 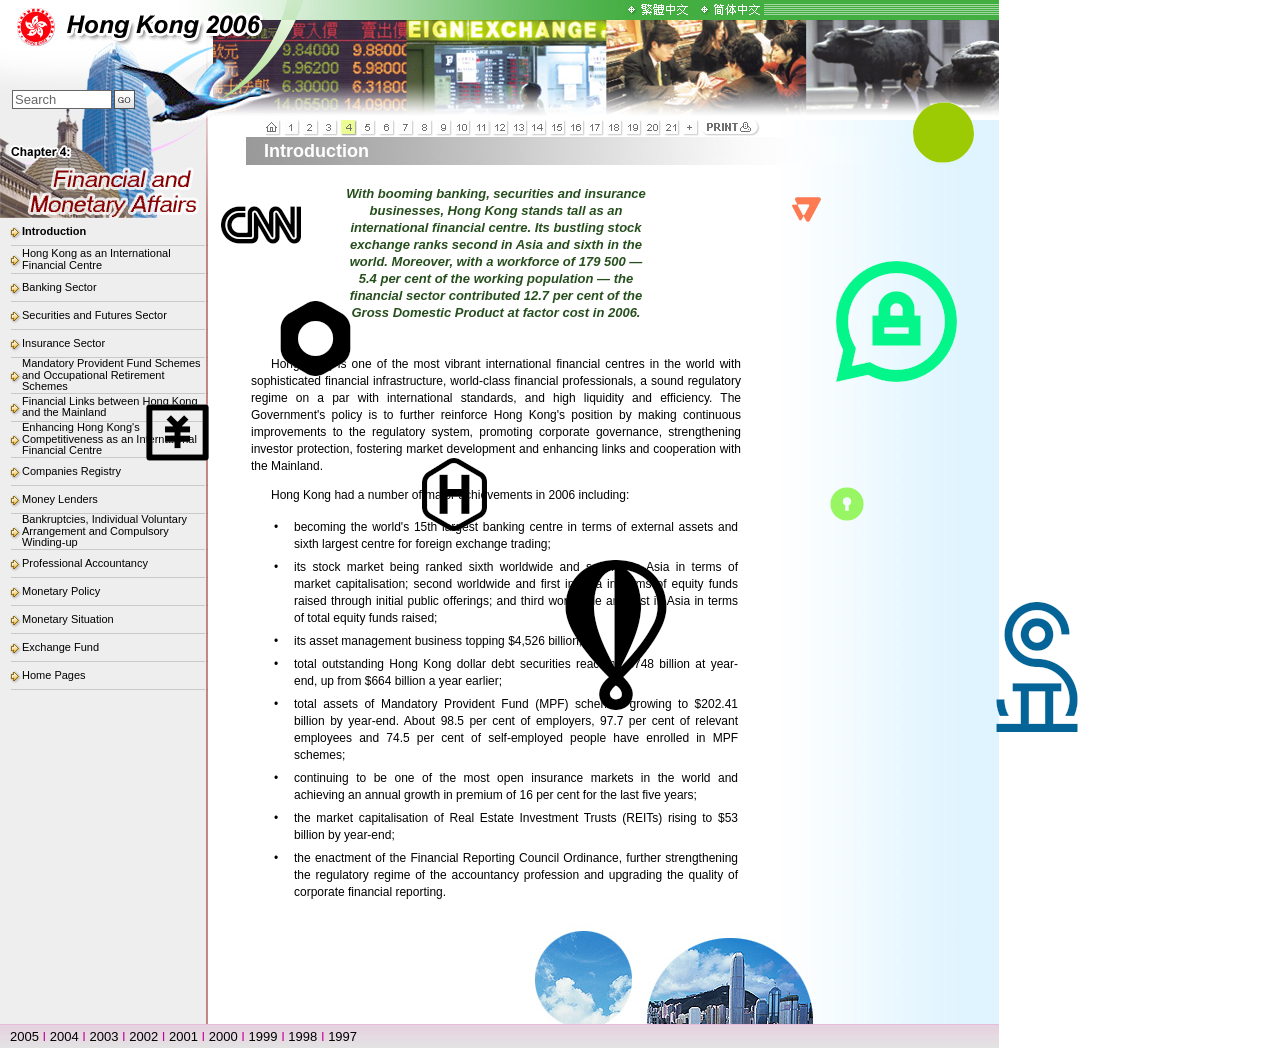 What do you see at coordinates (847, 504) in the screenshot?
I see `lock or secure a room` at bounding box center [847, 504].